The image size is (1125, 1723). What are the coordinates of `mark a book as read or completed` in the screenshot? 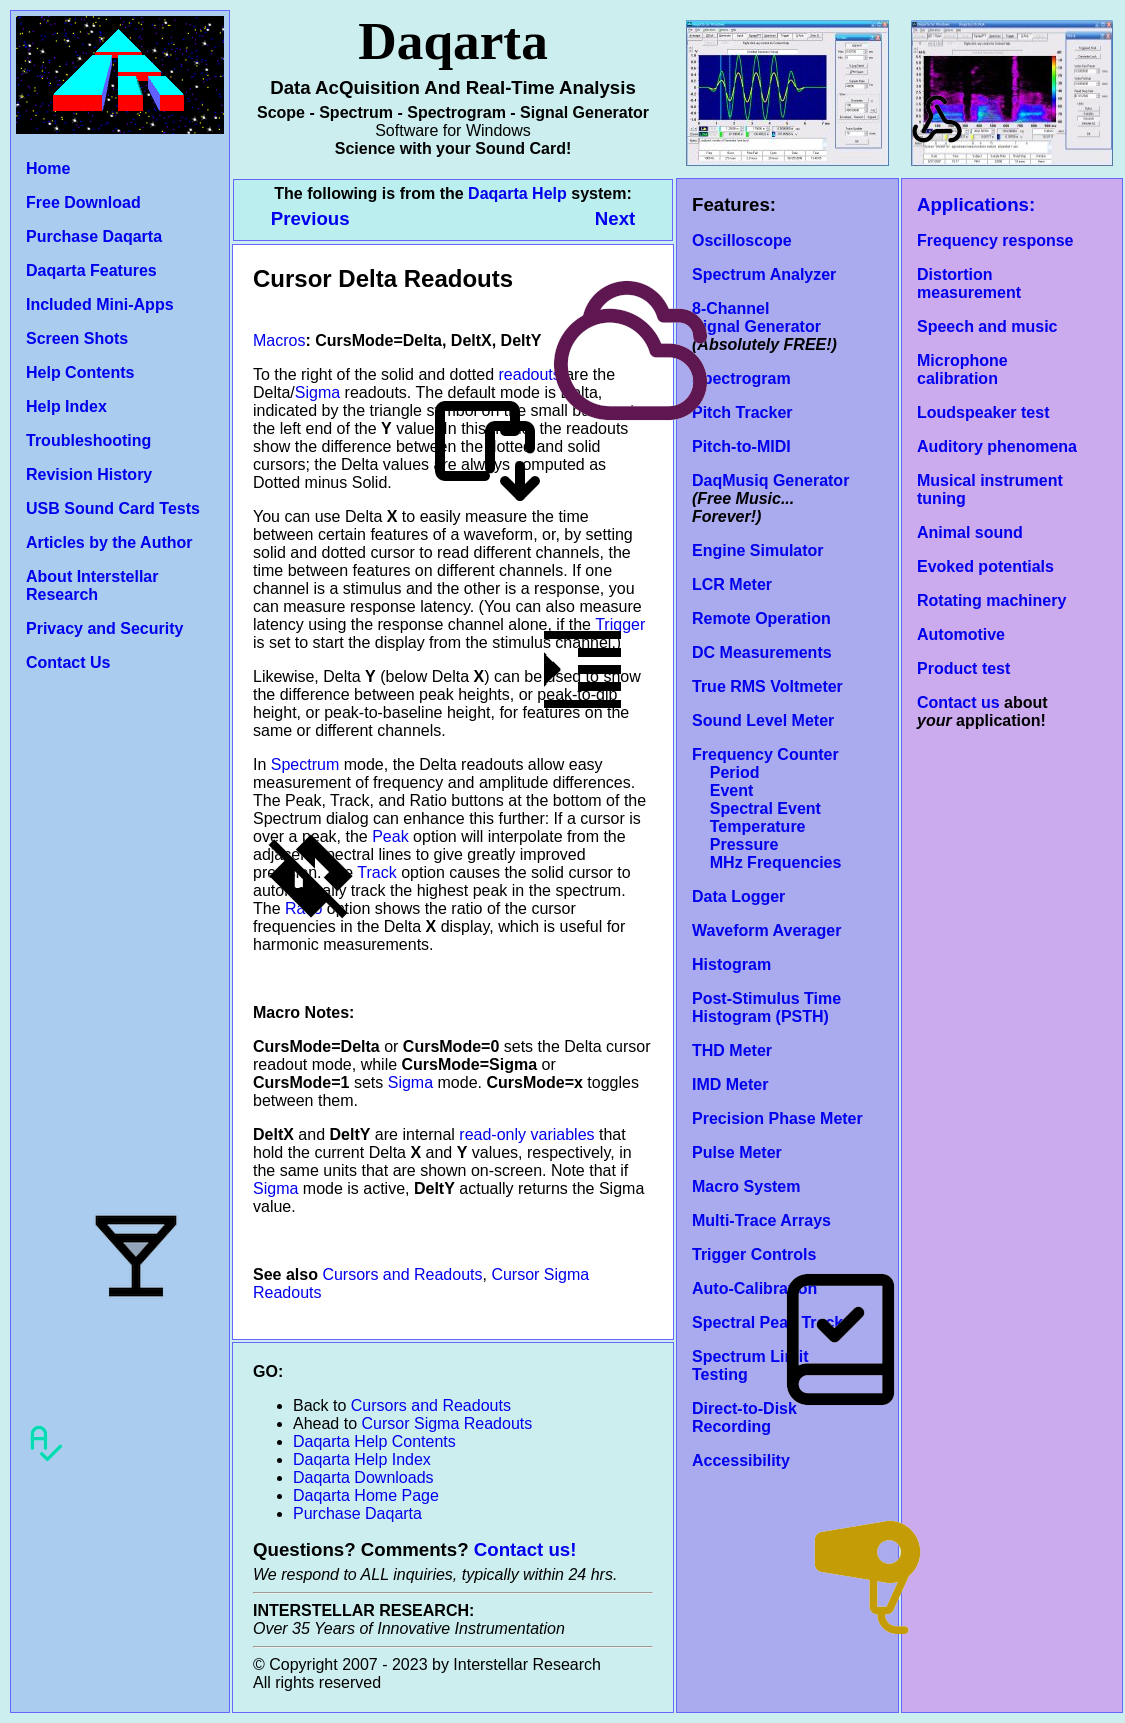 It's located at (840, 1339).